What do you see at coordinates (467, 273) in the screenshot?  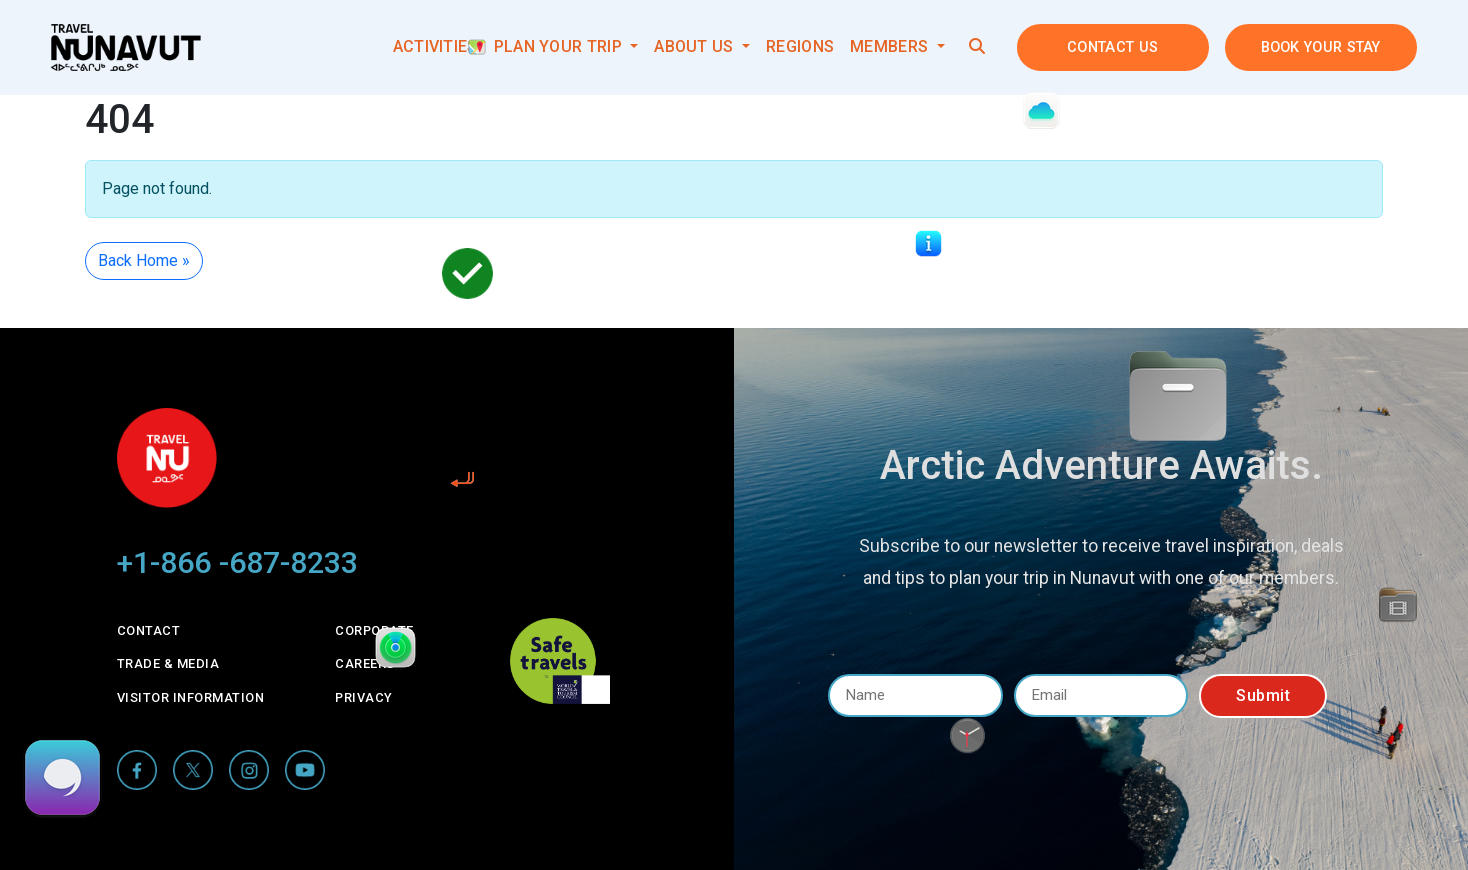 I see `indicates a selected or checked item` at bounding box center [467, 273].